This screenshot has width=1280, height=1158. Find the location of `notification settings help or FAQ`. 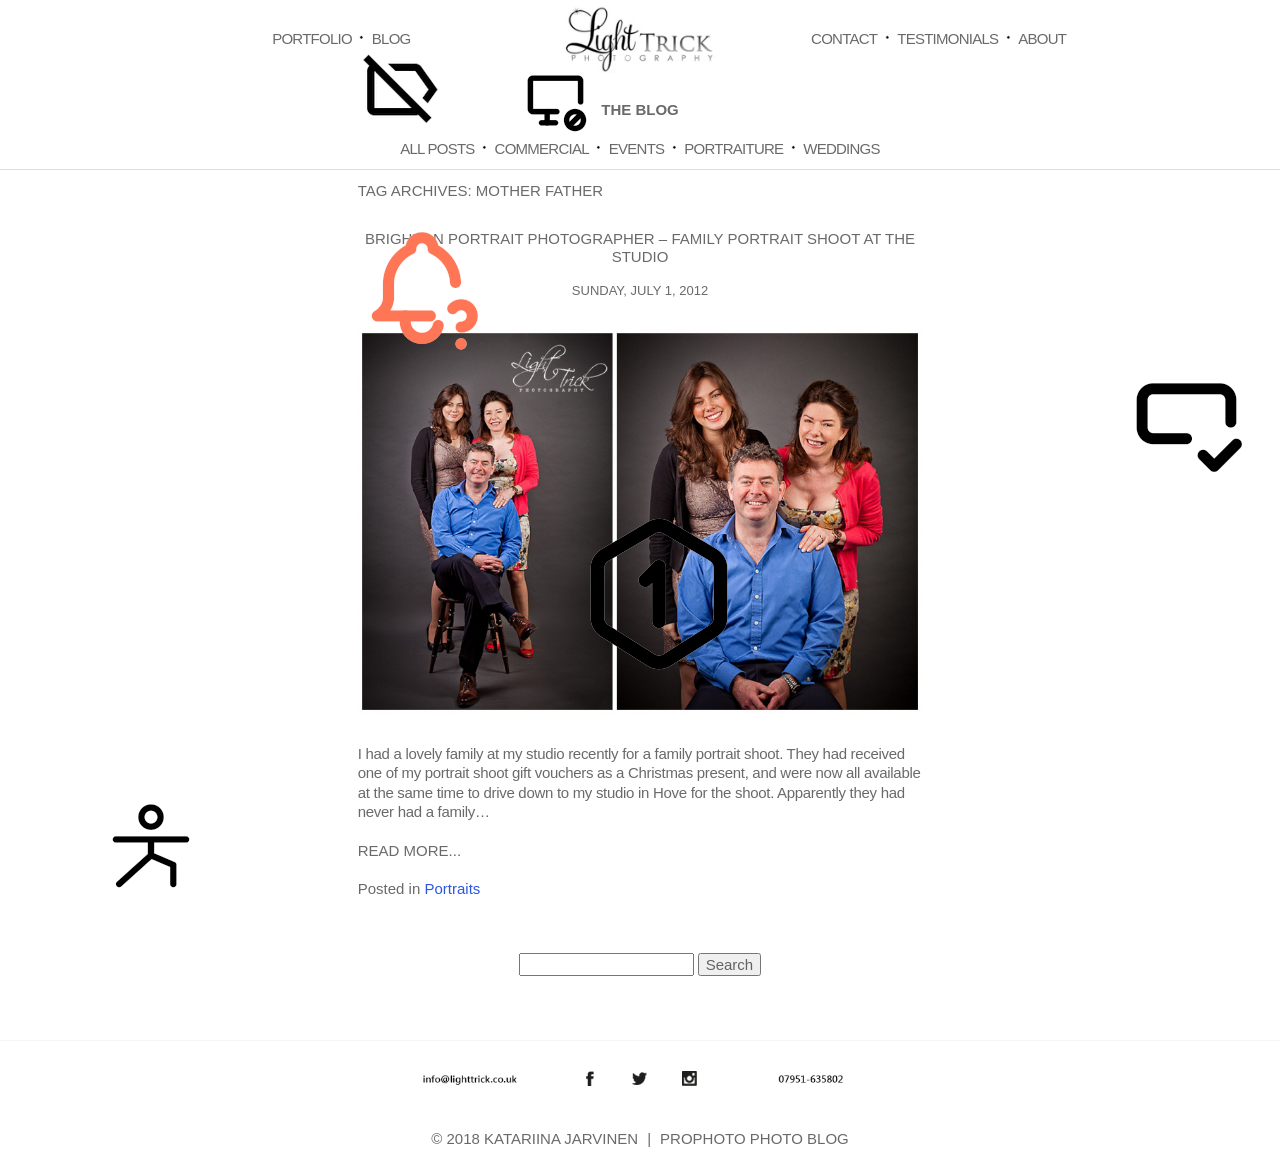

notification settings help or FAQ is located at coordinates (422, 288).